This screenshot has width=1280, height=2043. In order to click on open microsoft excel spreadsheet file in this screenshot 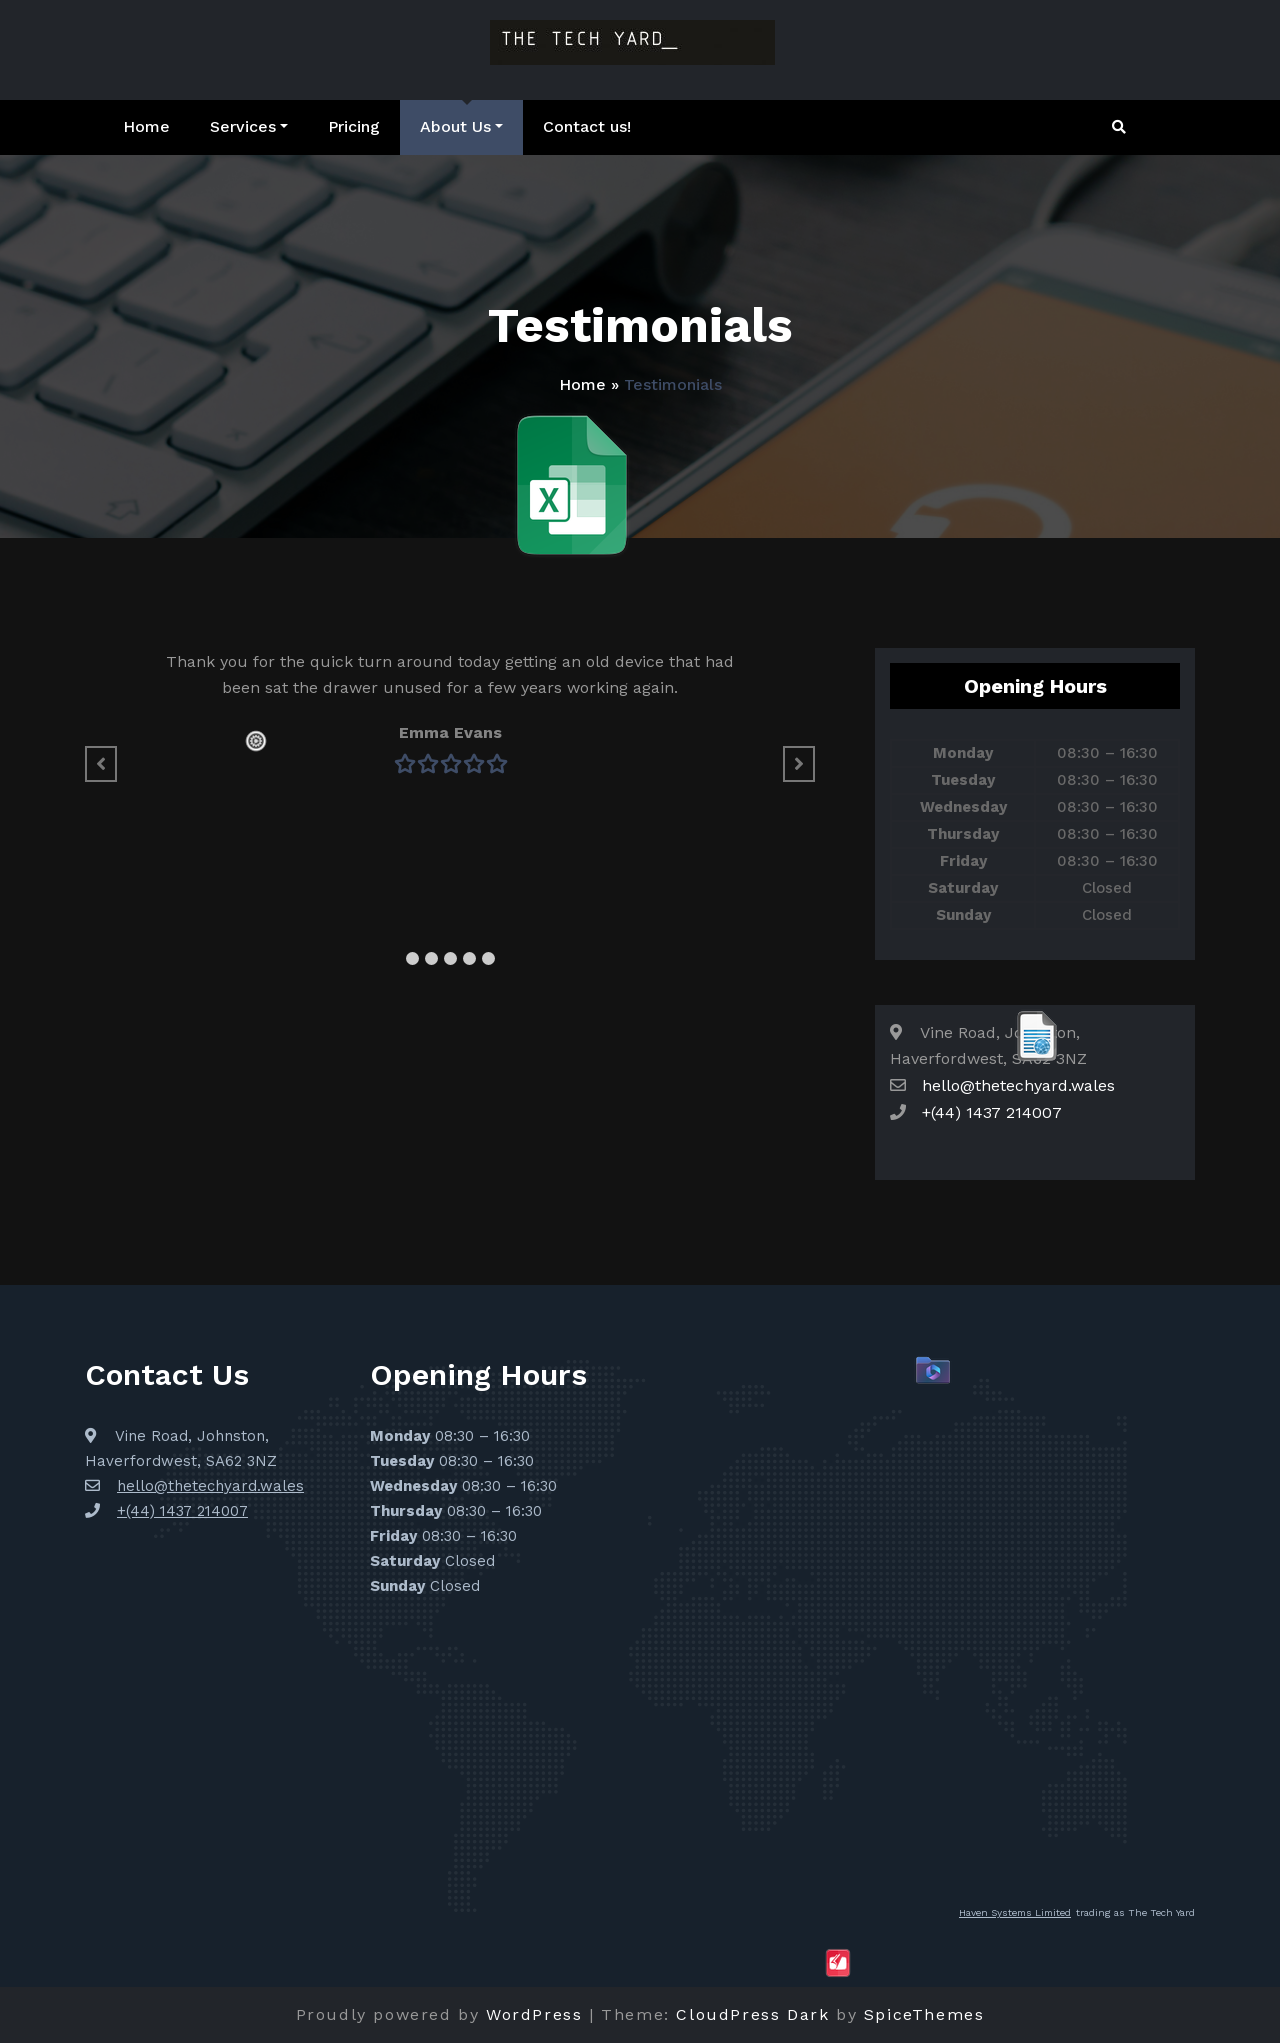, I will do `click(572, 485)`.